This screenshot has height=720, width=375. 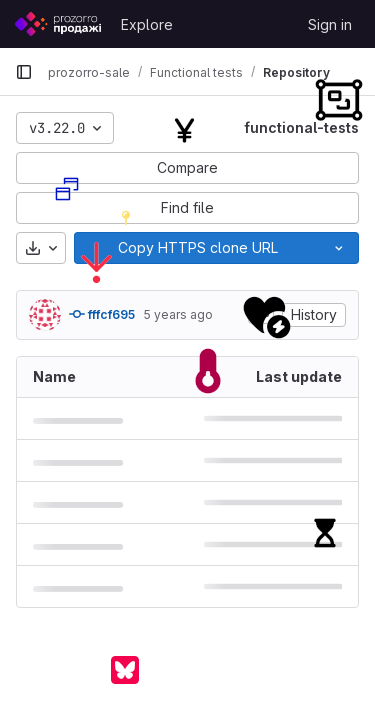 What do you see at coordinates (126, 218) in the screenshot?
I see `mark a location on the map` at bounding box center [126, 218].